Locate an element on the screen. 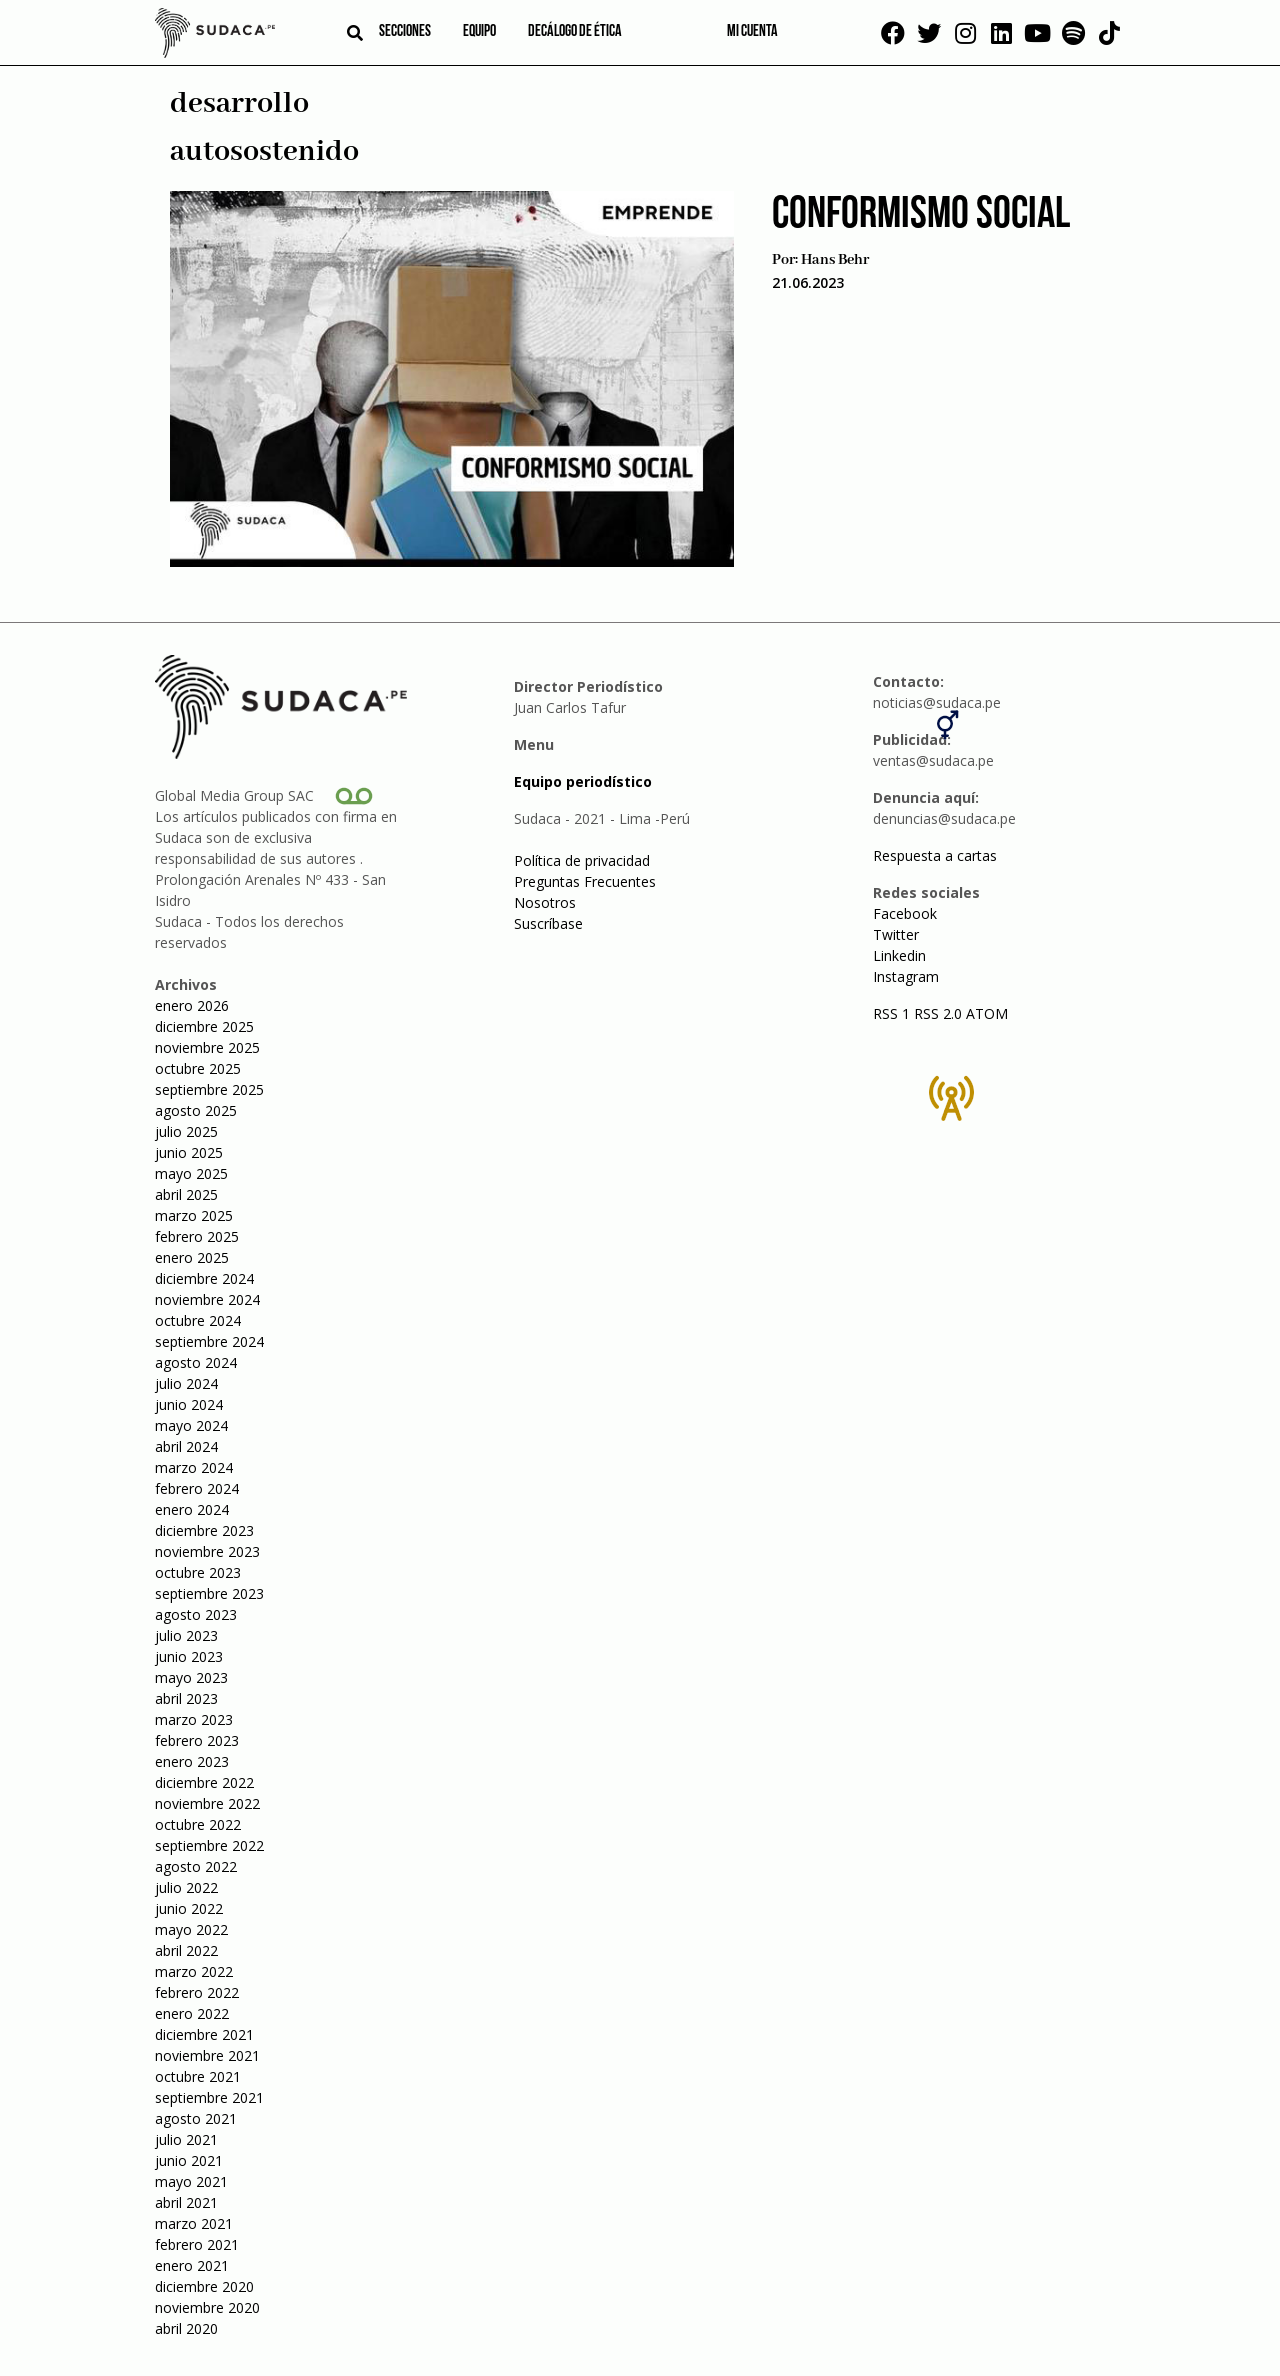 The width and height of the screenshot is (1280, 2376). broadcast or transmission status is located at coordinates (951, 1098).